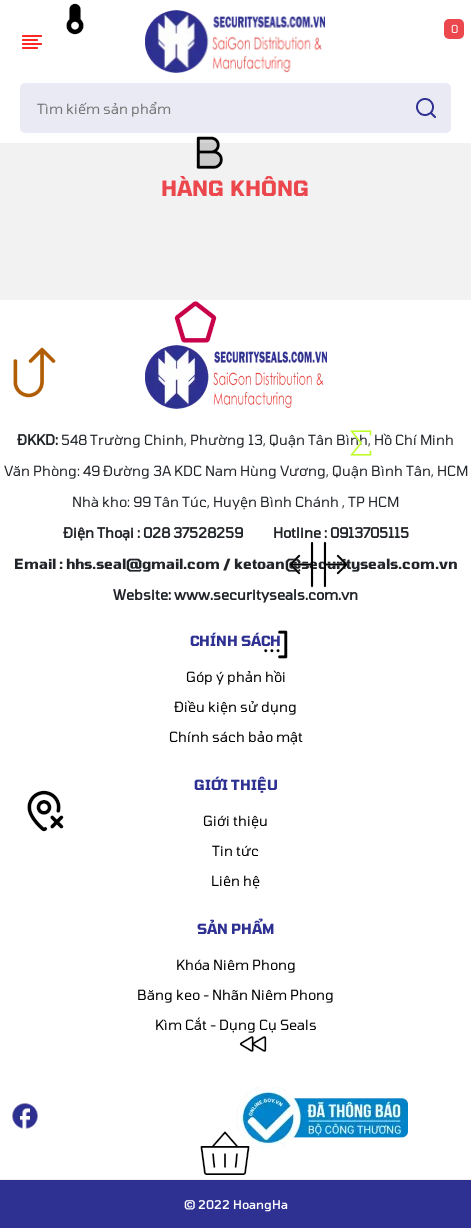  What do you see at coordinates (207, 153) in the screenshot?
I see `apply bold formatting to selected text` at bounding box center [207, 153].